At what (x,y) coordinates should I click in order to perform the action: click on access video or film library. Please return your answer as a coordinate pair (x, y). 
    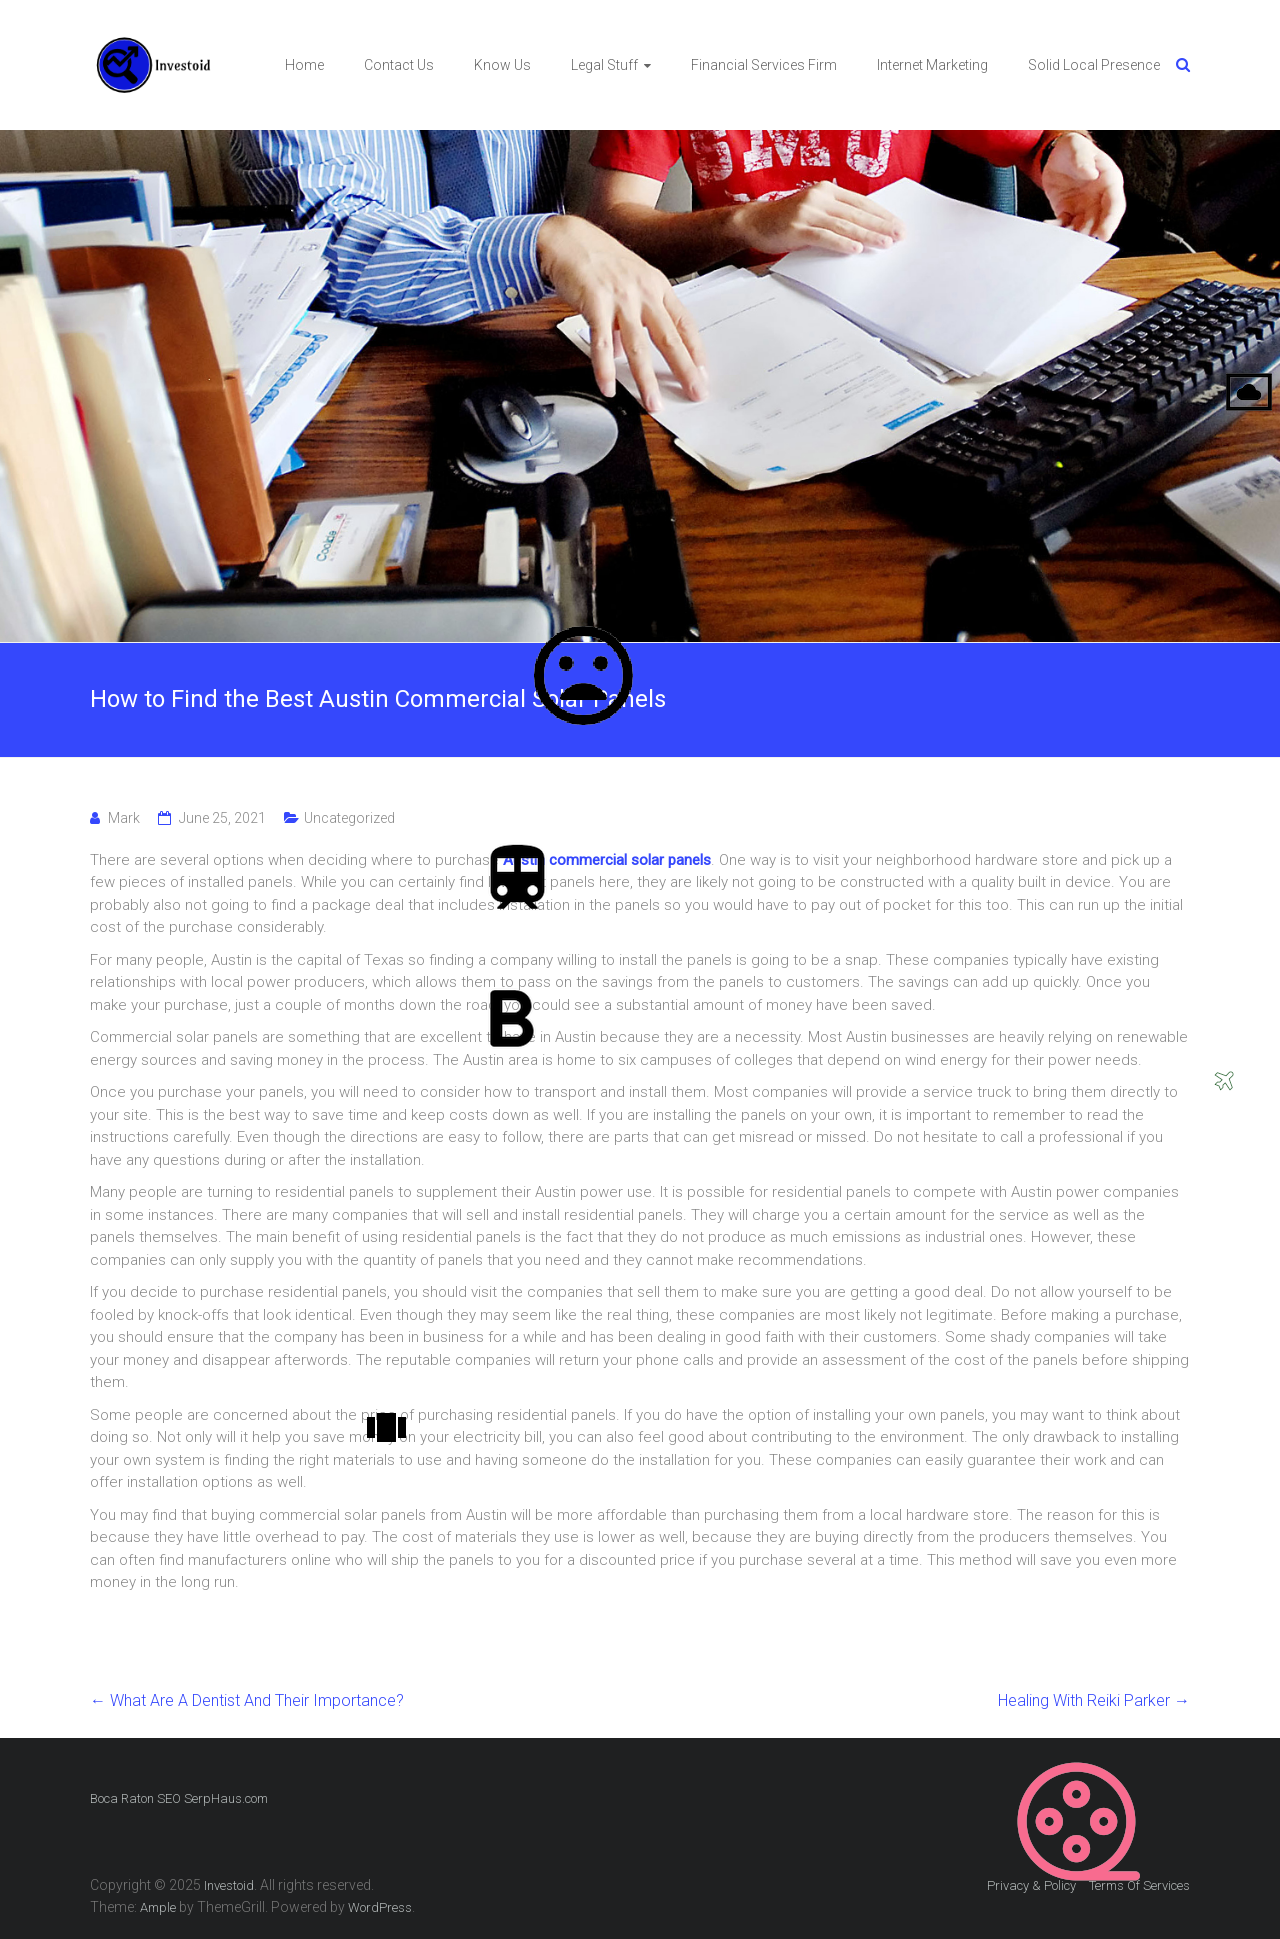
    Looking at the image, I should click on (1076, 1821).